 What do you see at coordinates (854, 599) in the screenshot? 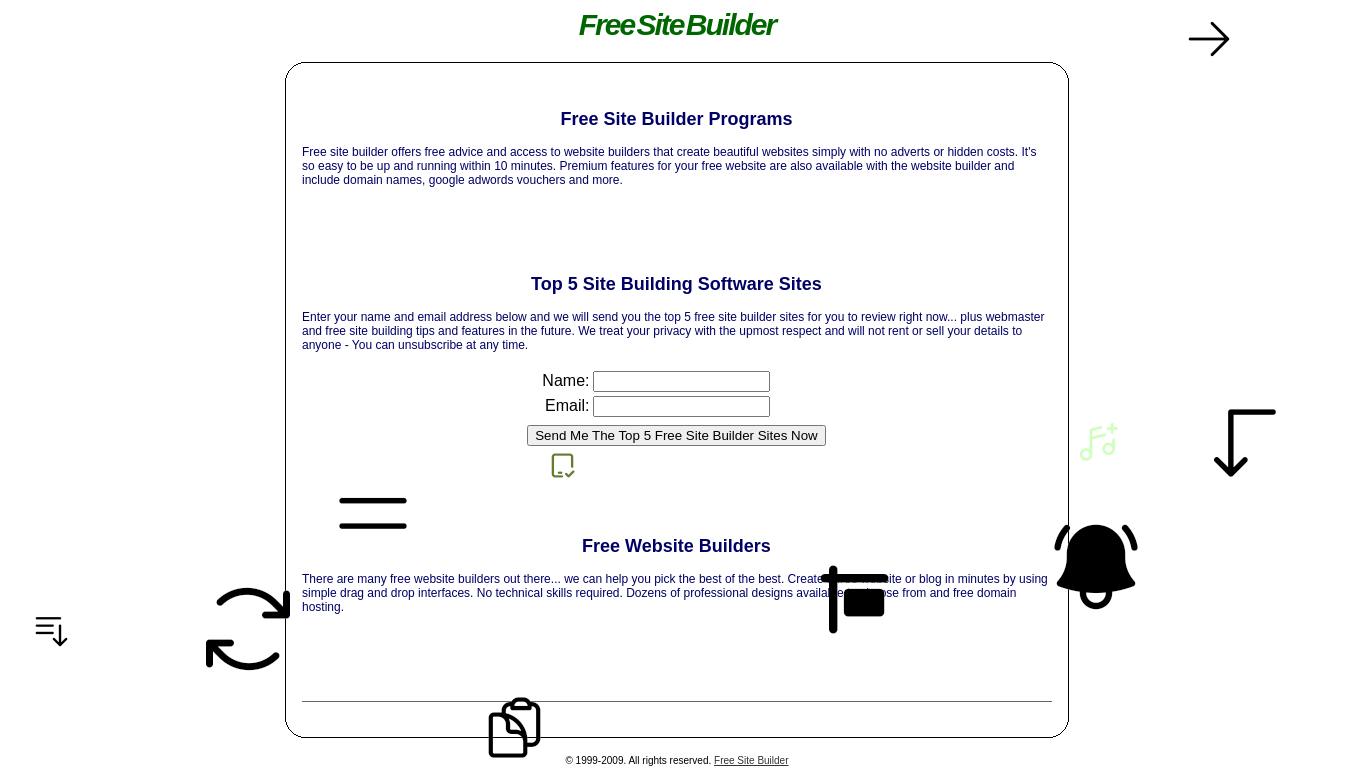
I see `indicates a storefront or business listing` at bounding box center [854, 599].